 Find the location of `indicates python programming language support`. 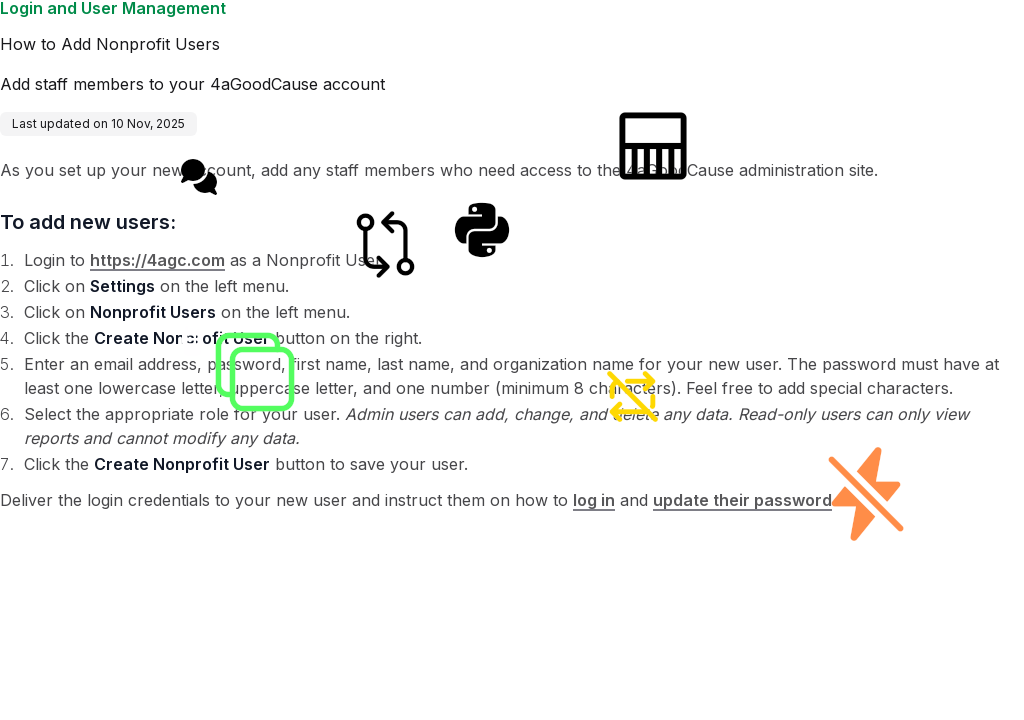

indicates python programming language support is located at coordinates (482, 230).